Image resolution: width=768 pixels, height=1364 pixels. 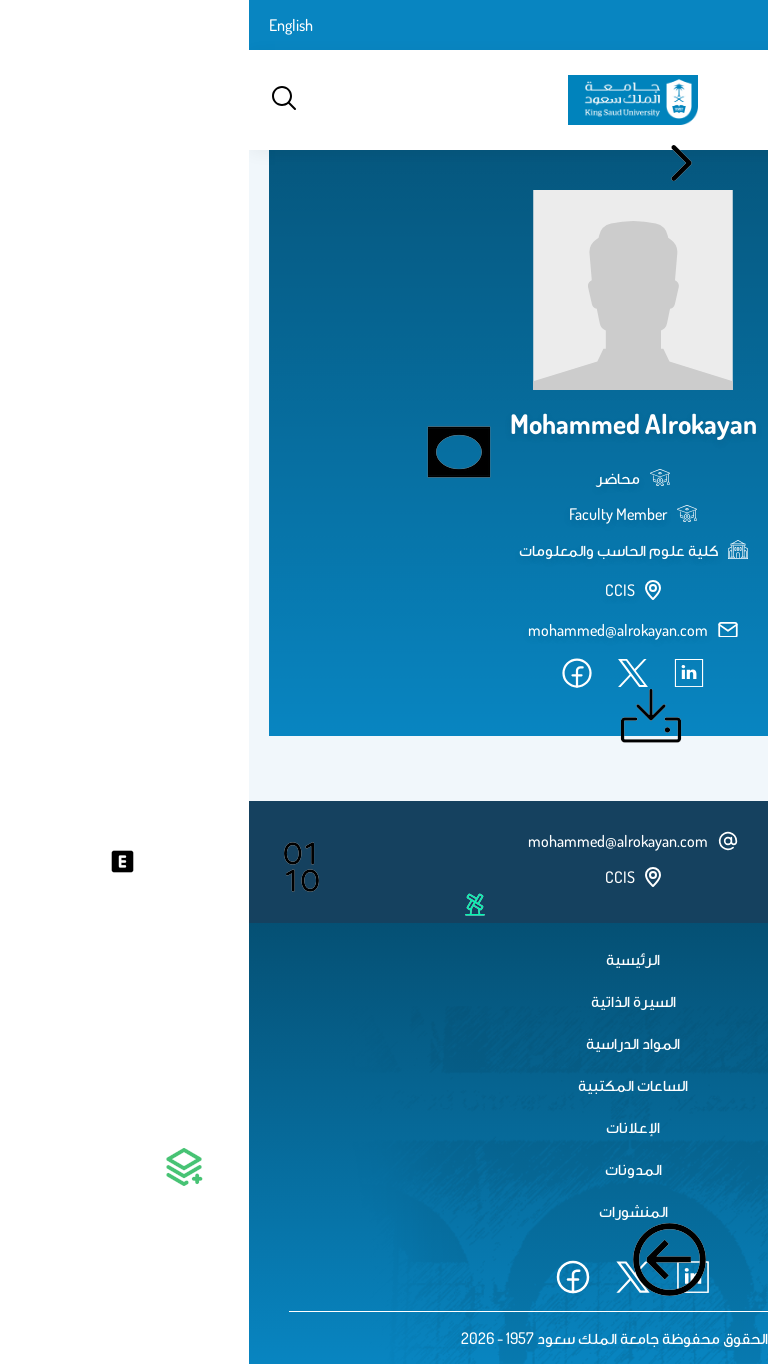 I want to click on apply vignette effect to photo, so click(x=459, y=452).